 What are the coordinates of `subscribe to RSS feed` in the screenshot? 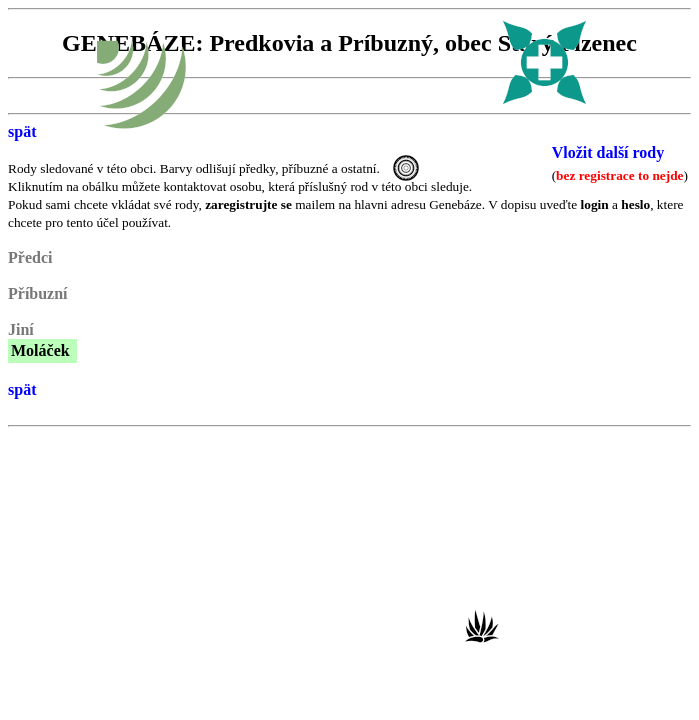 It's located at (141, 85).